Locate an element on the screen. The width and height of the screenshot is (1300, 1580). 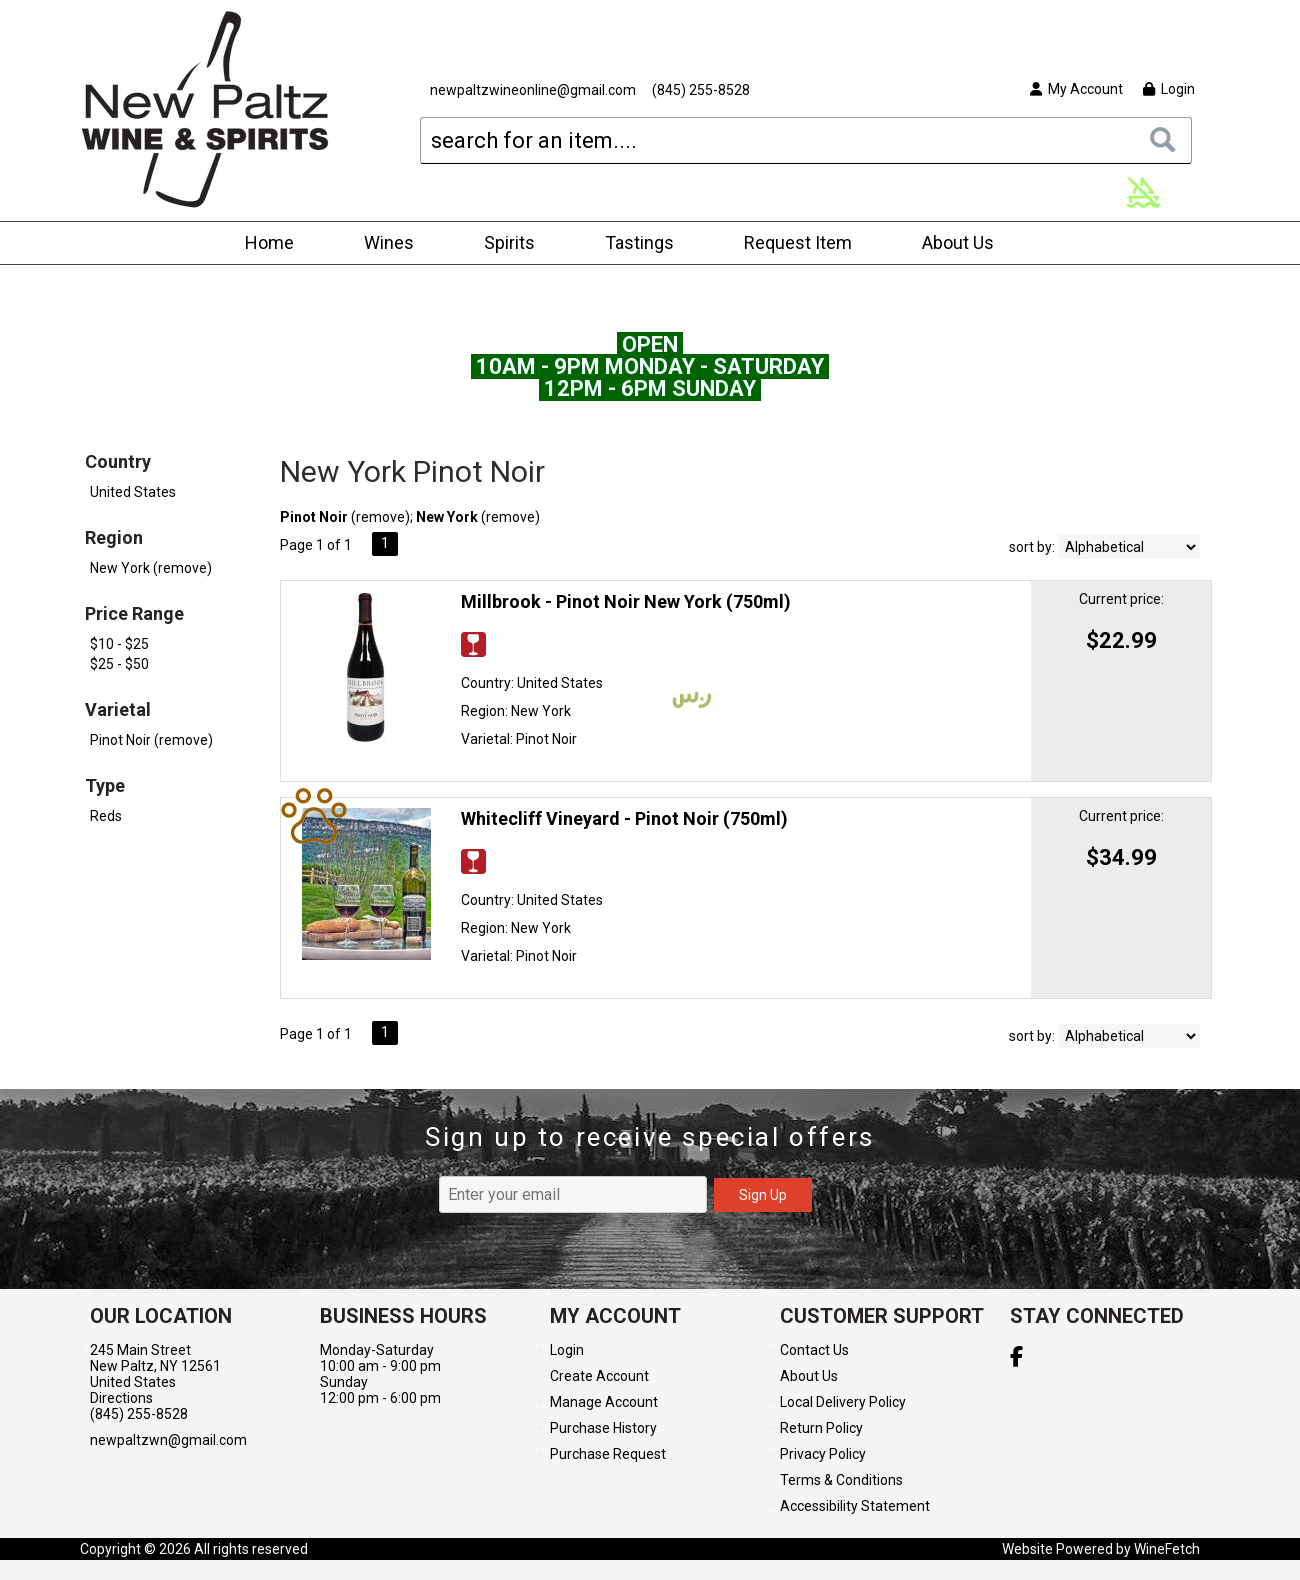
indicates price or amount in Saudi riyals is located at coordinates (691, 699).